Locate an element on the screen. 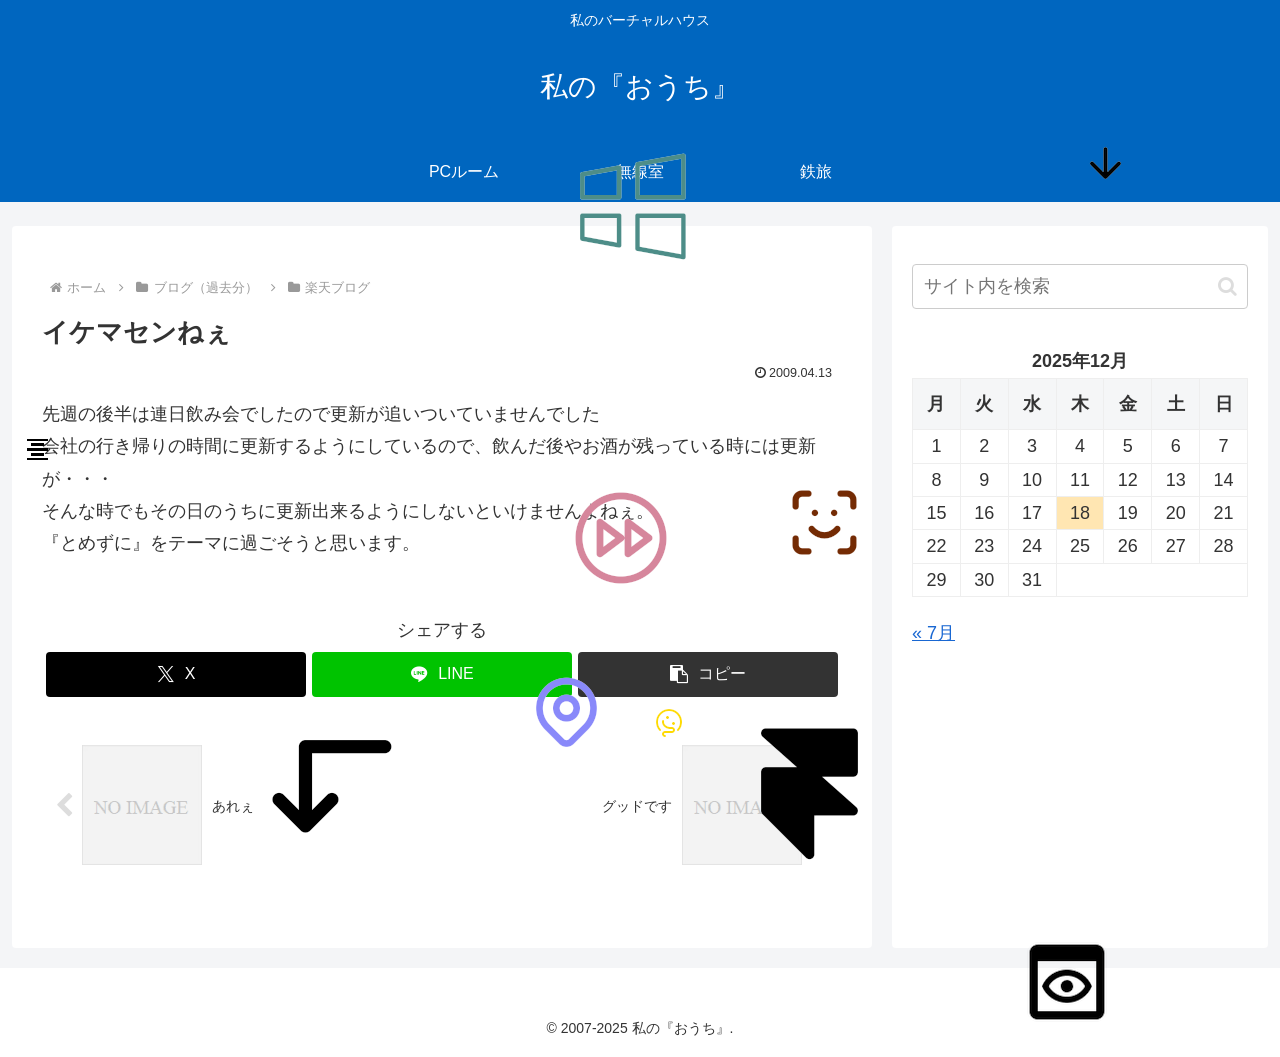 The image size is (1280, 1057). scroll down or view more content below is located at coordinates (1105, 163).